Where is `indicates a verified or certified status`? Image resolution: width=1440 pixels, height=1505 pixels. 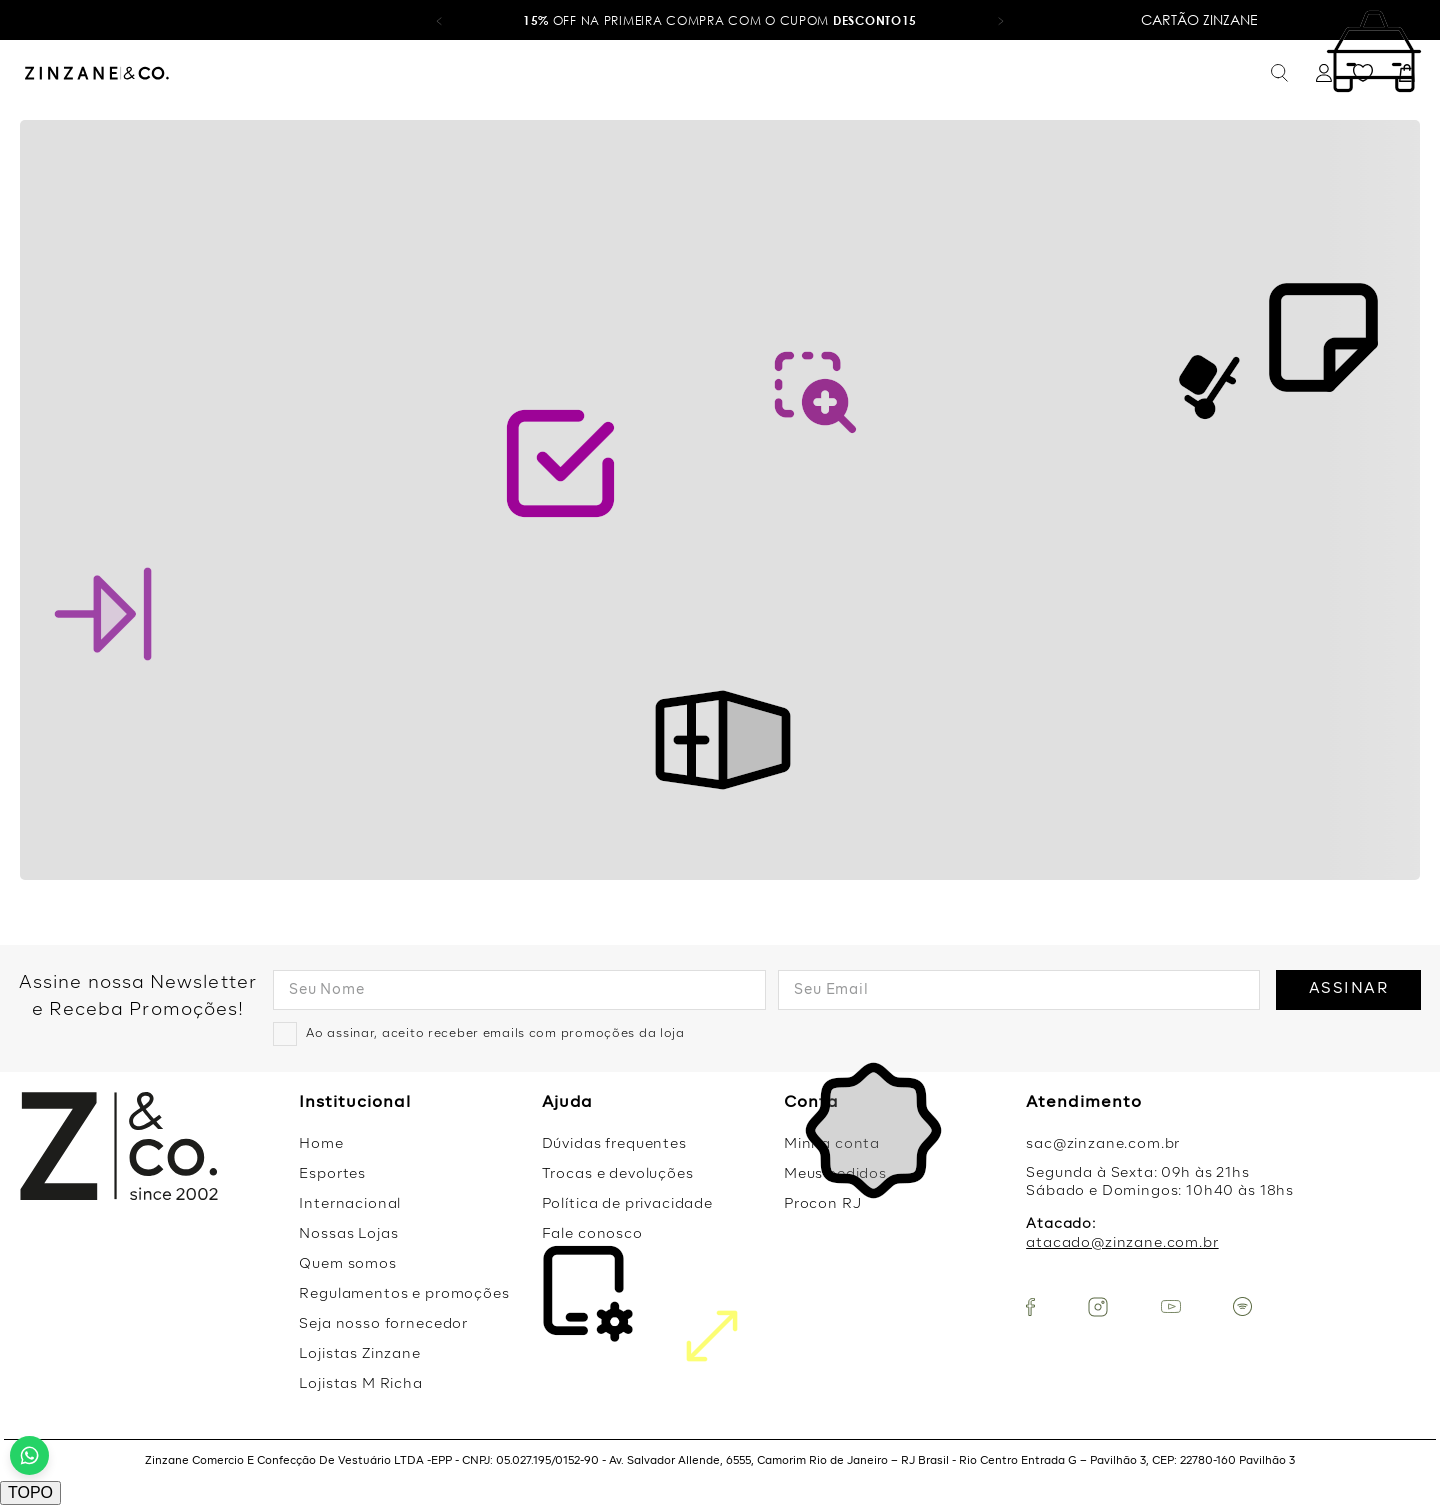
indicates a verified or certified status is located at coordinates (873, 1130).